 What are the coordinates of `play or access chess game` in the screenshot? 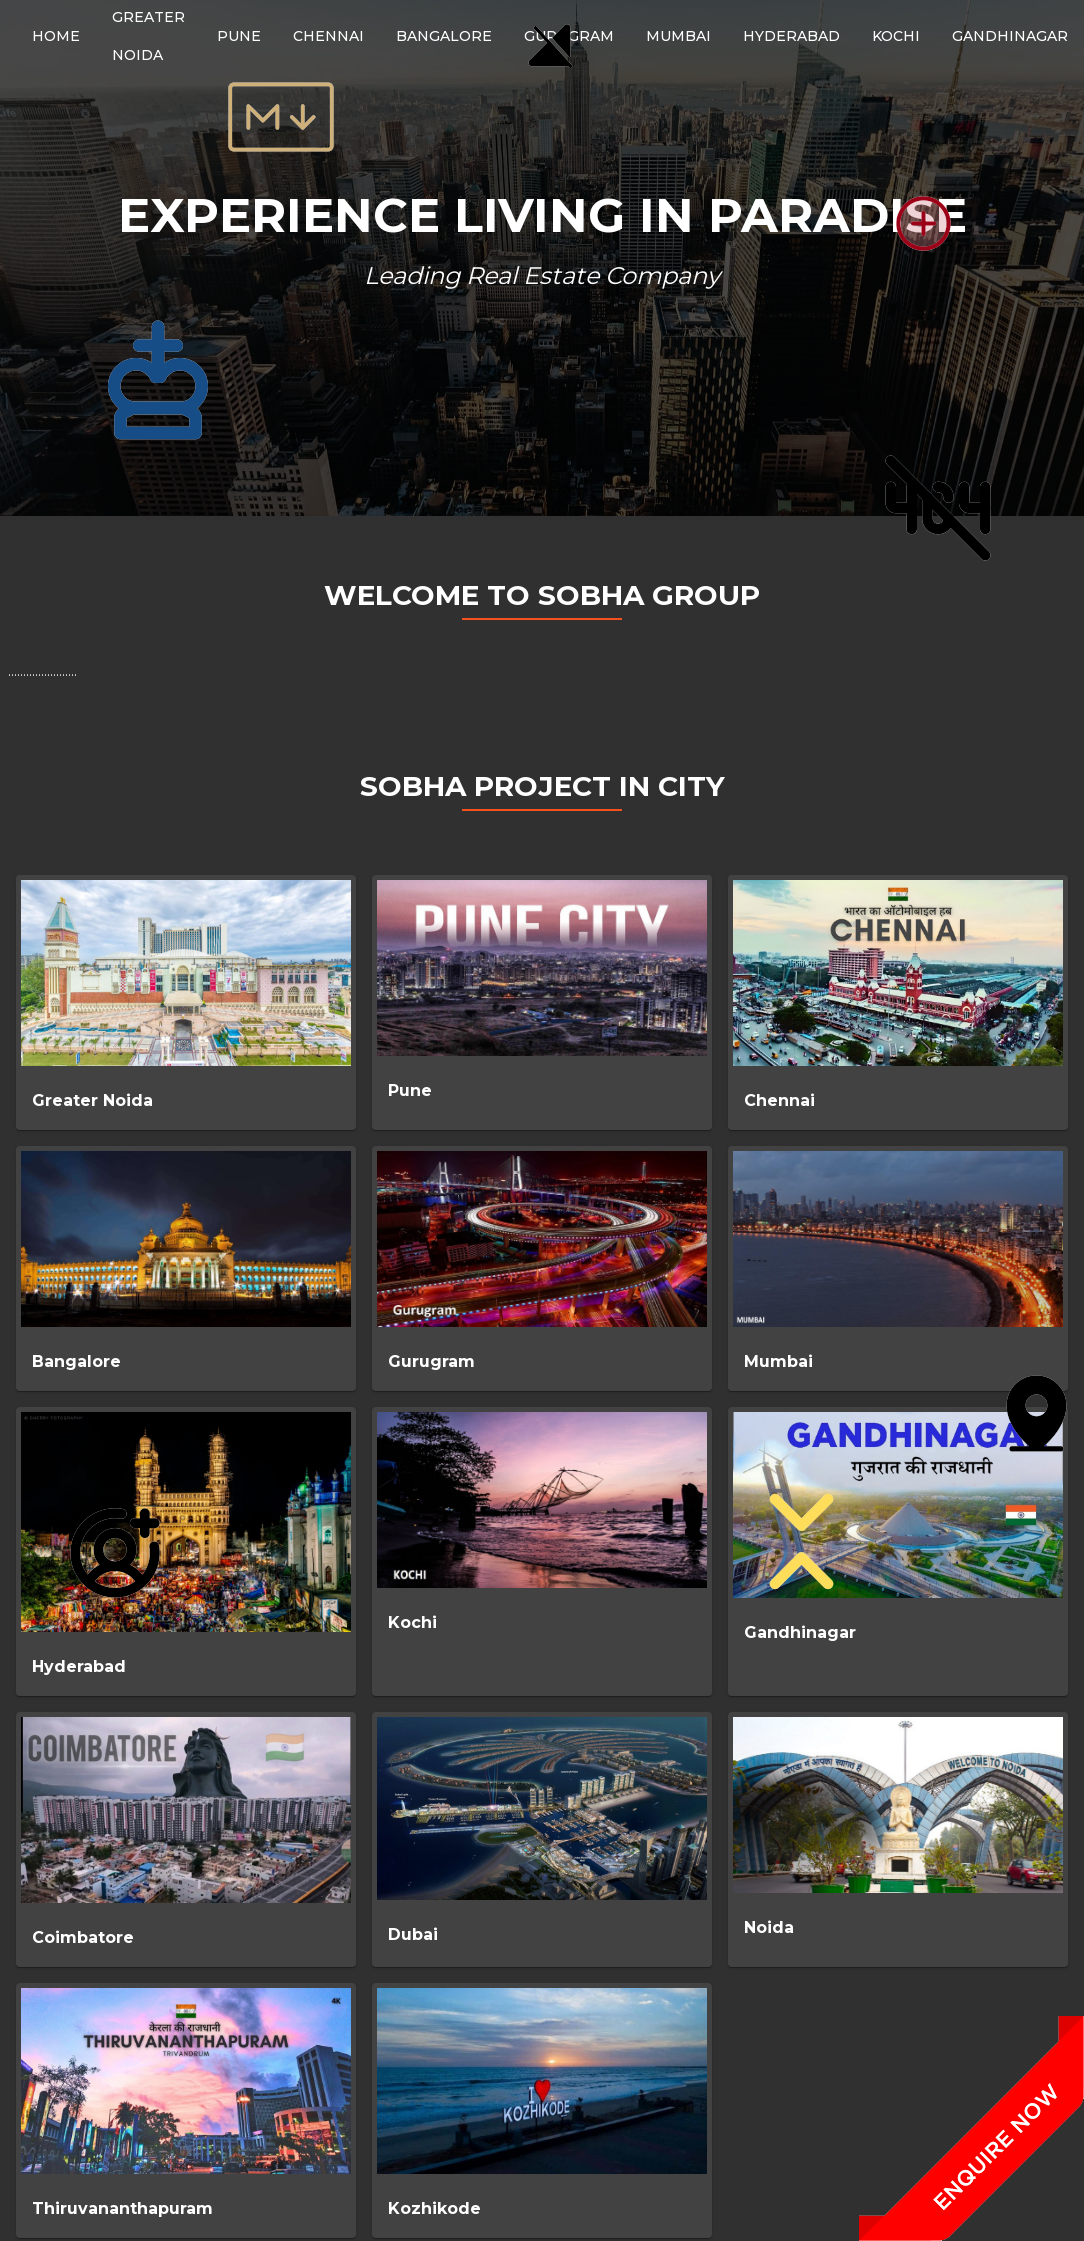 It's located at (158, 383).